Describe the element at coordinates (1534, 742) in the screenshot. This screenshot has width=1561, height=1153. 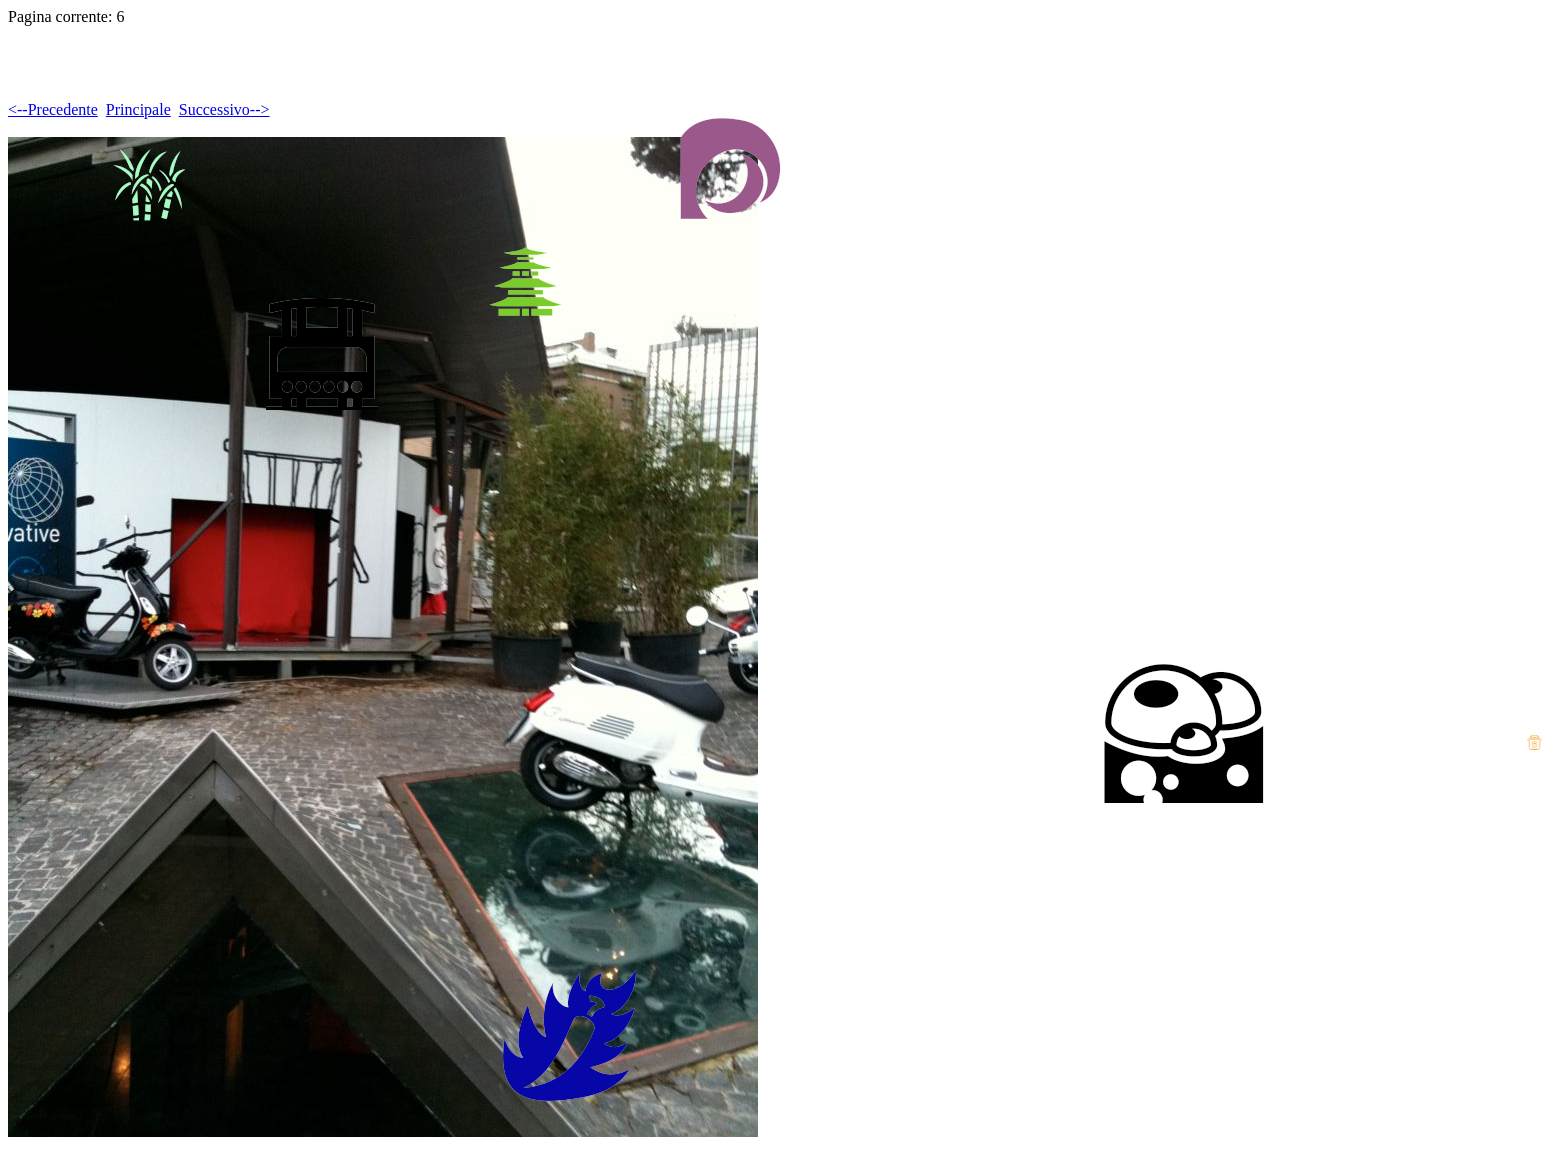
I see `access pressure cooker recipes or settings` at that location.